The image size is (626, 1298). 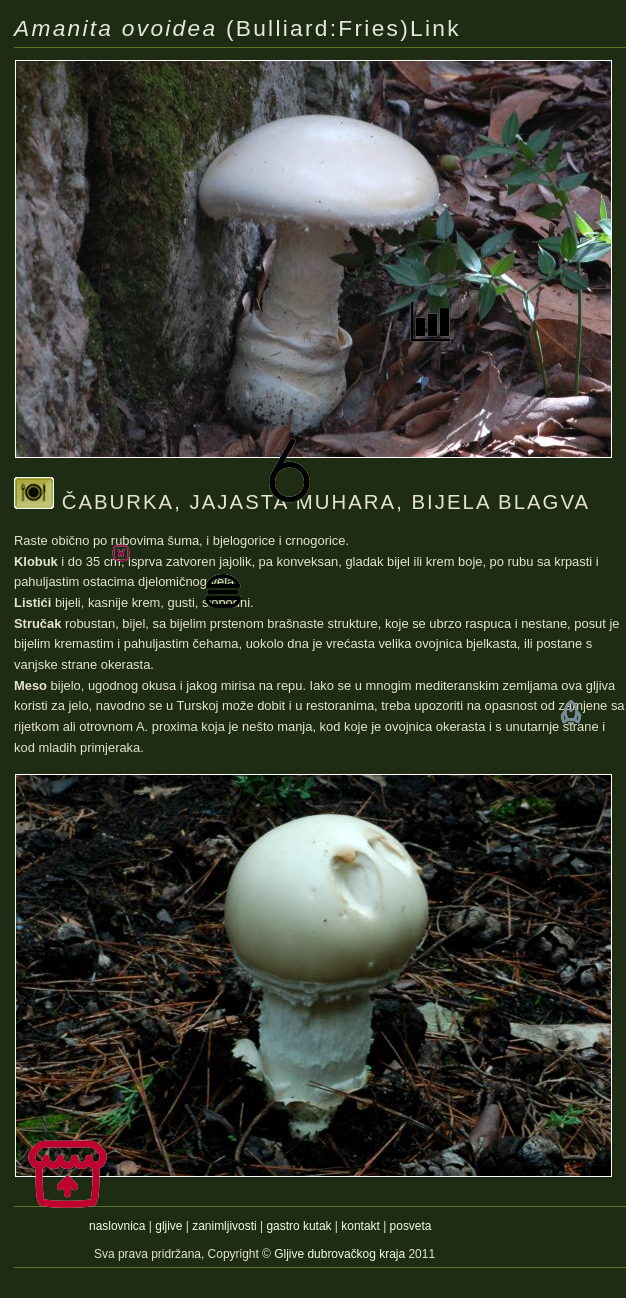 I want to click on indicates the number six in a list or sequence, so click(x=289, y=470).